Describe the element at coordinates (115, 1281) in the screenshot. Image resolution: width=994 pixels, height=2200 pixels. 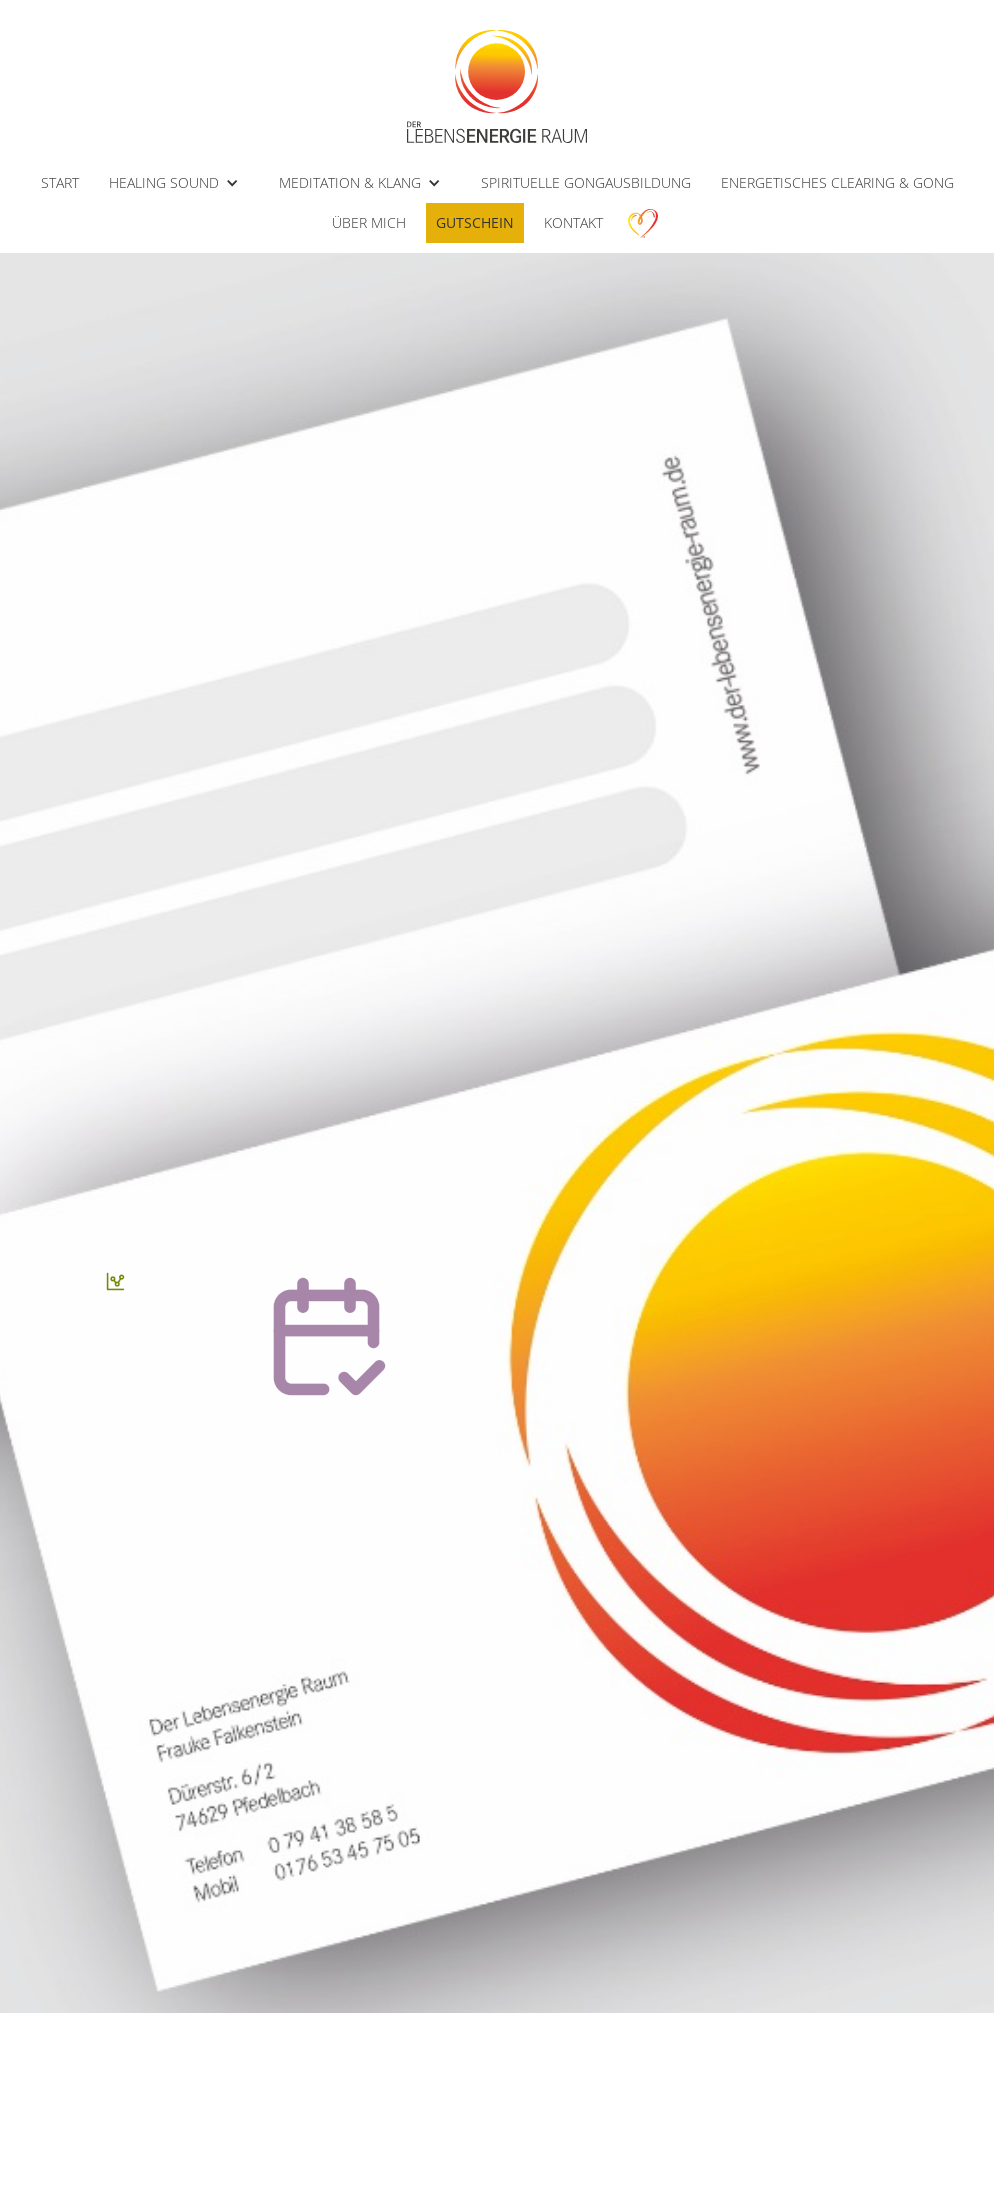
I see `view scatter plot or data visualization` at that location.